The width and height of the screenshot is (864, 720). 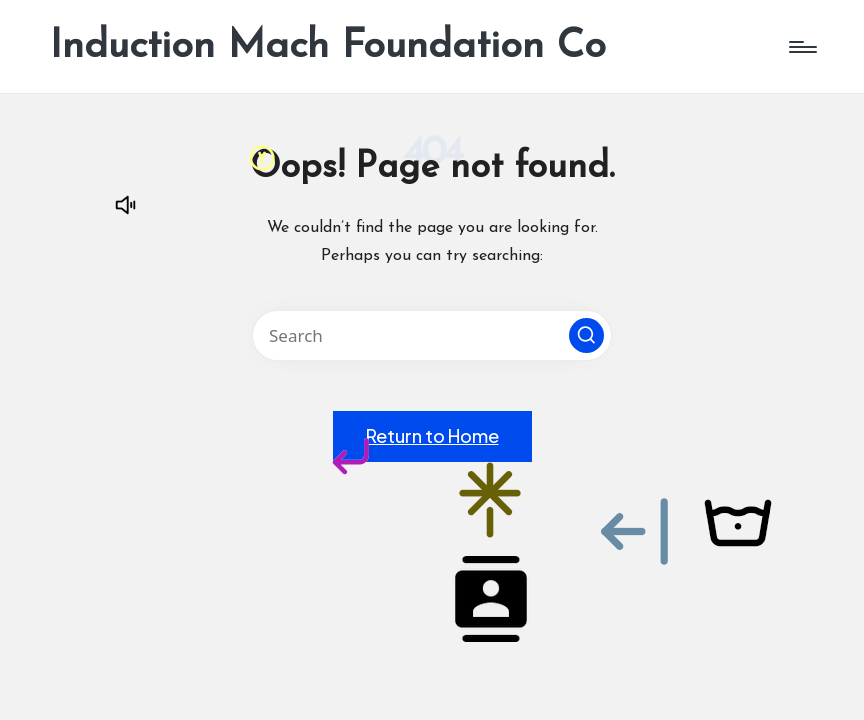 What do you see at coordinates (634, 531) in the screenshot?
I see `collapse sidebar or panel` at bounding box center [634, 531].